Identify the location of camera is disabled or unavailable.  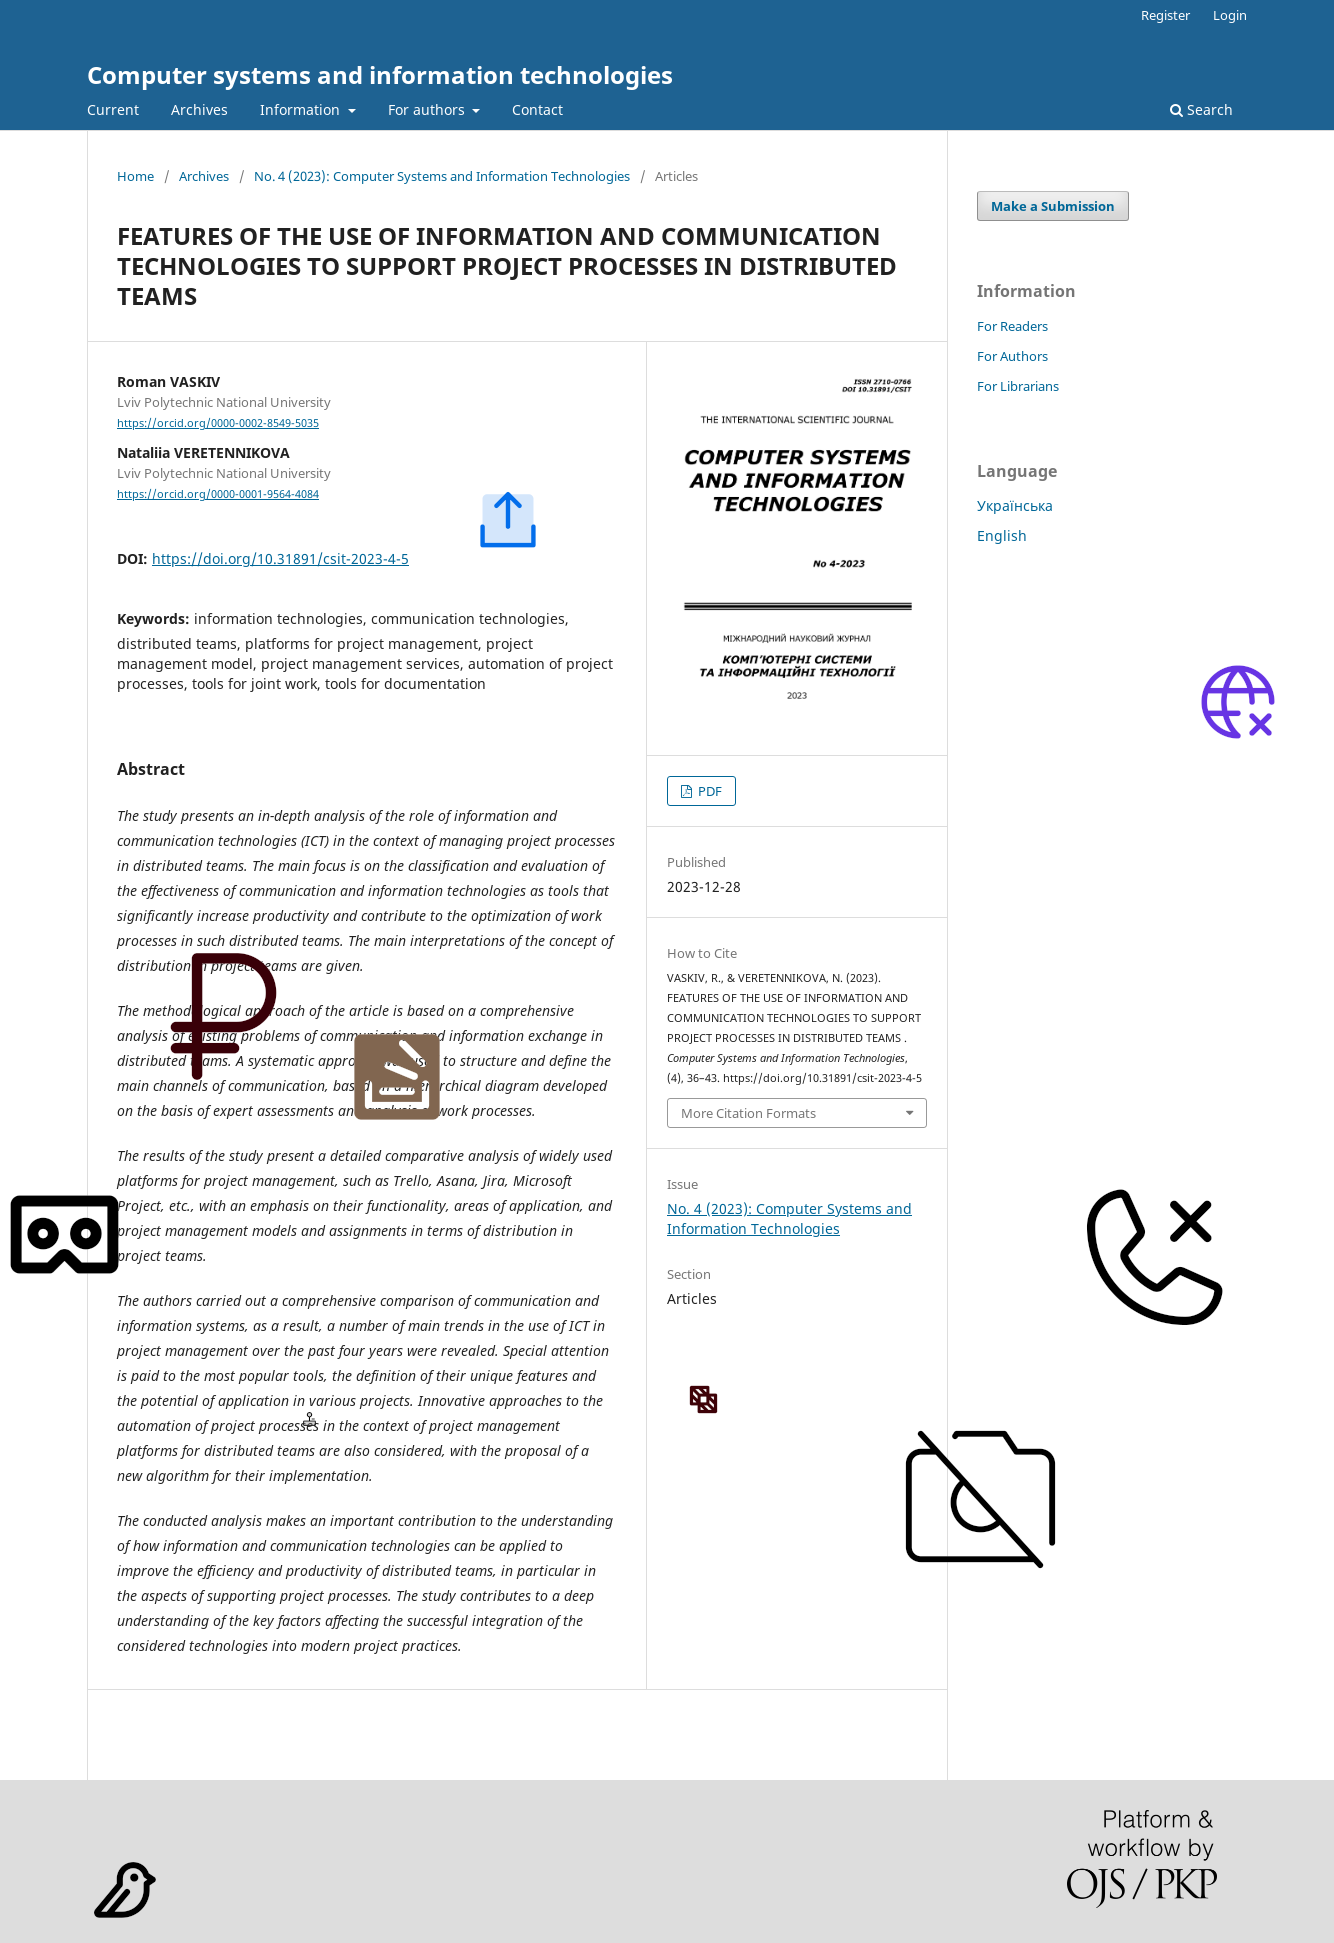
(980, 1499).